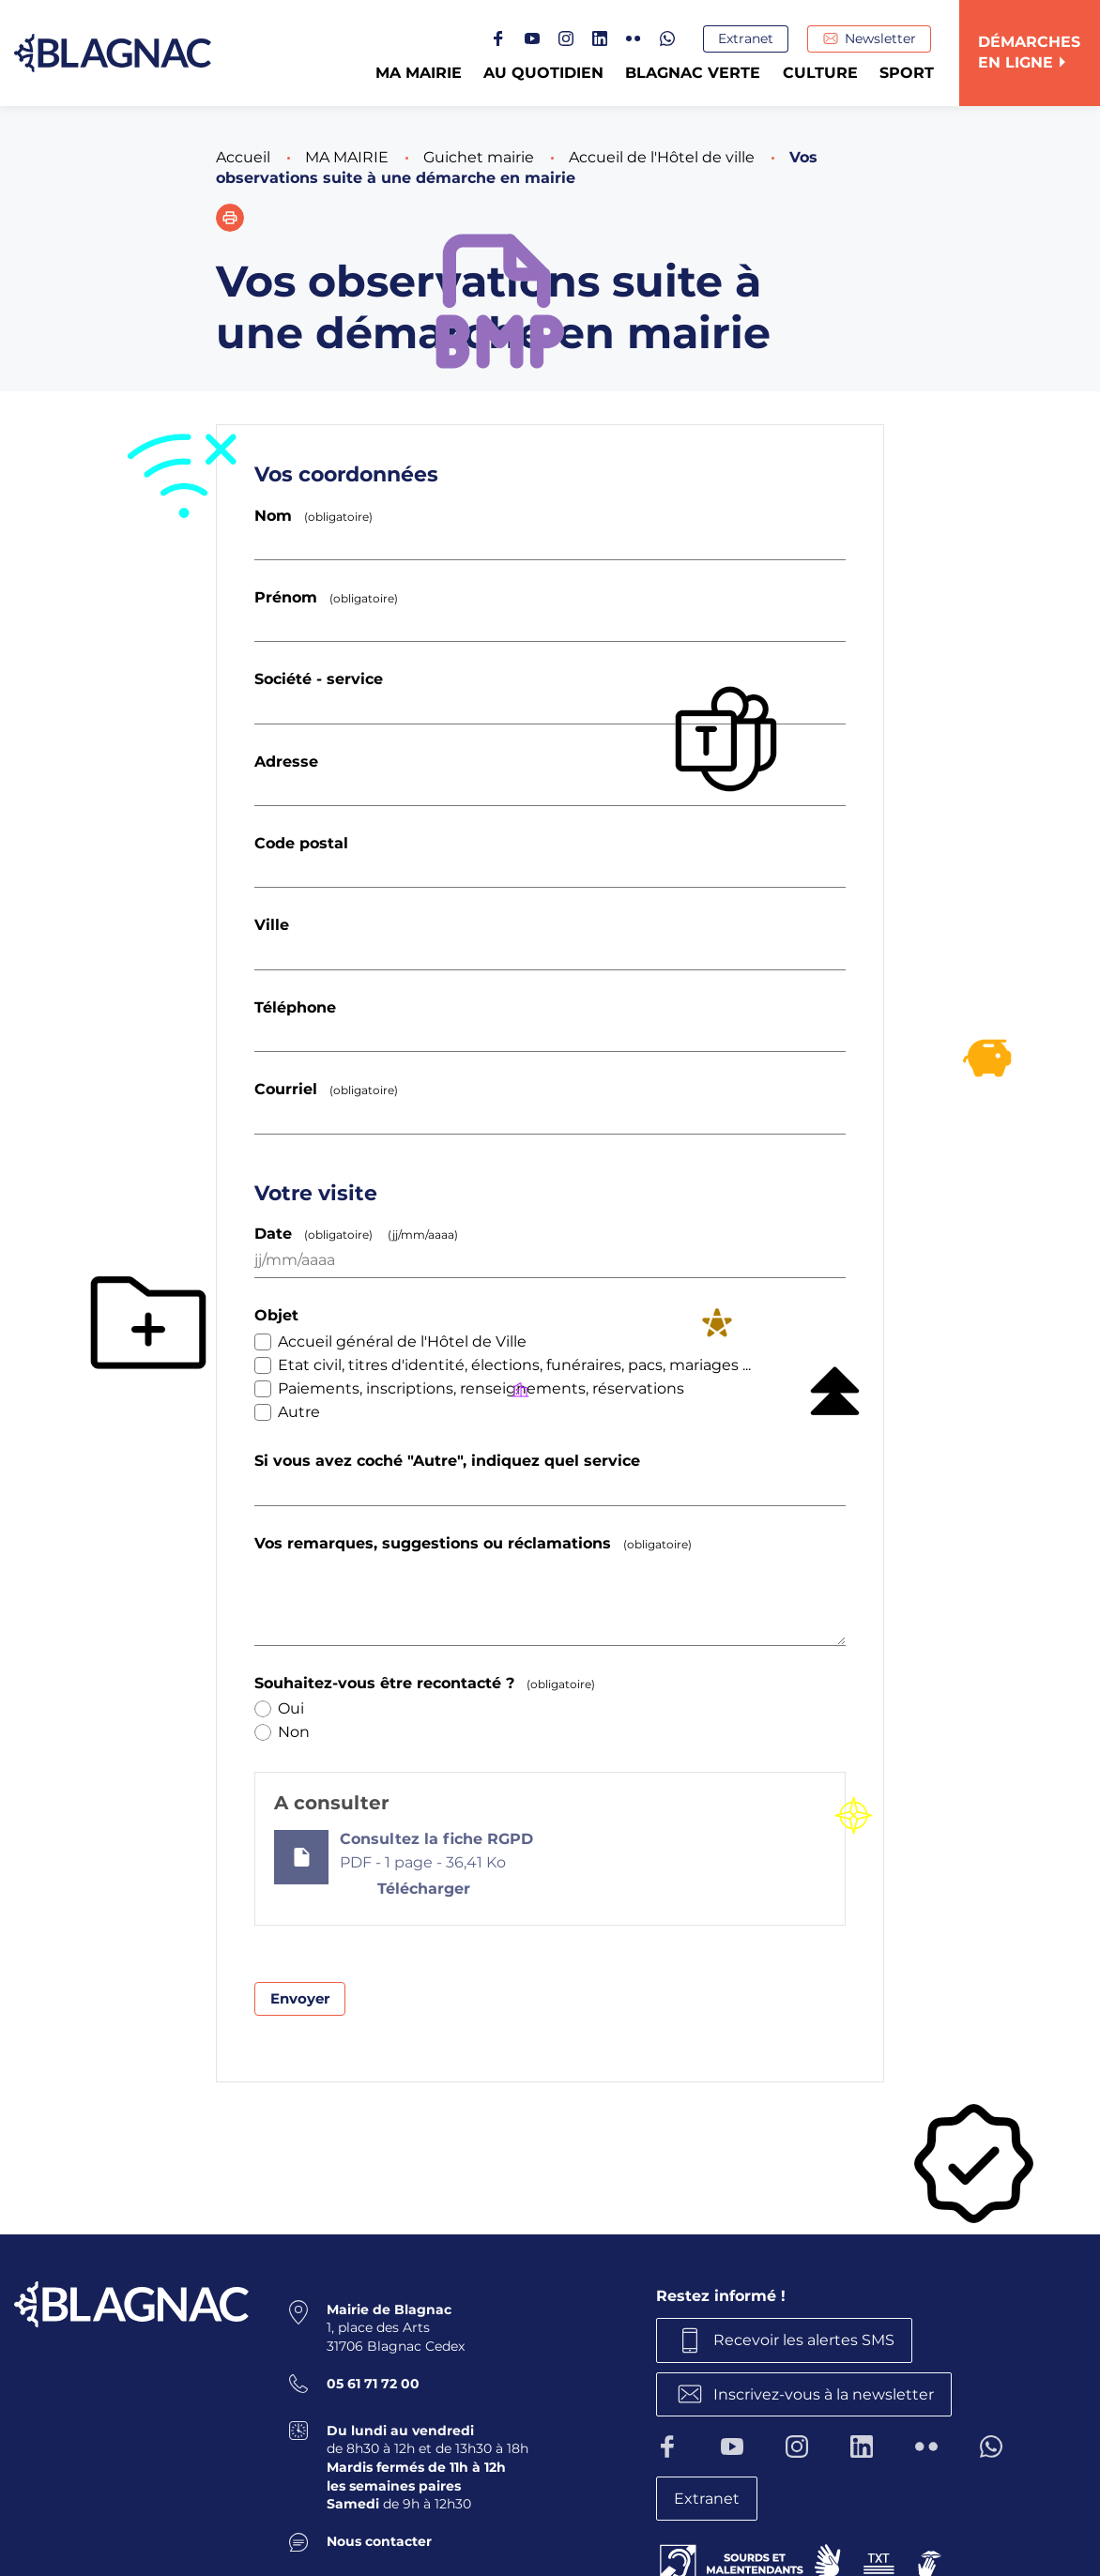  What do you see at coordinates (717, 1324) in the screenshot?
I see `indicates occult or mystical category` at bounding box center [717, 1324].